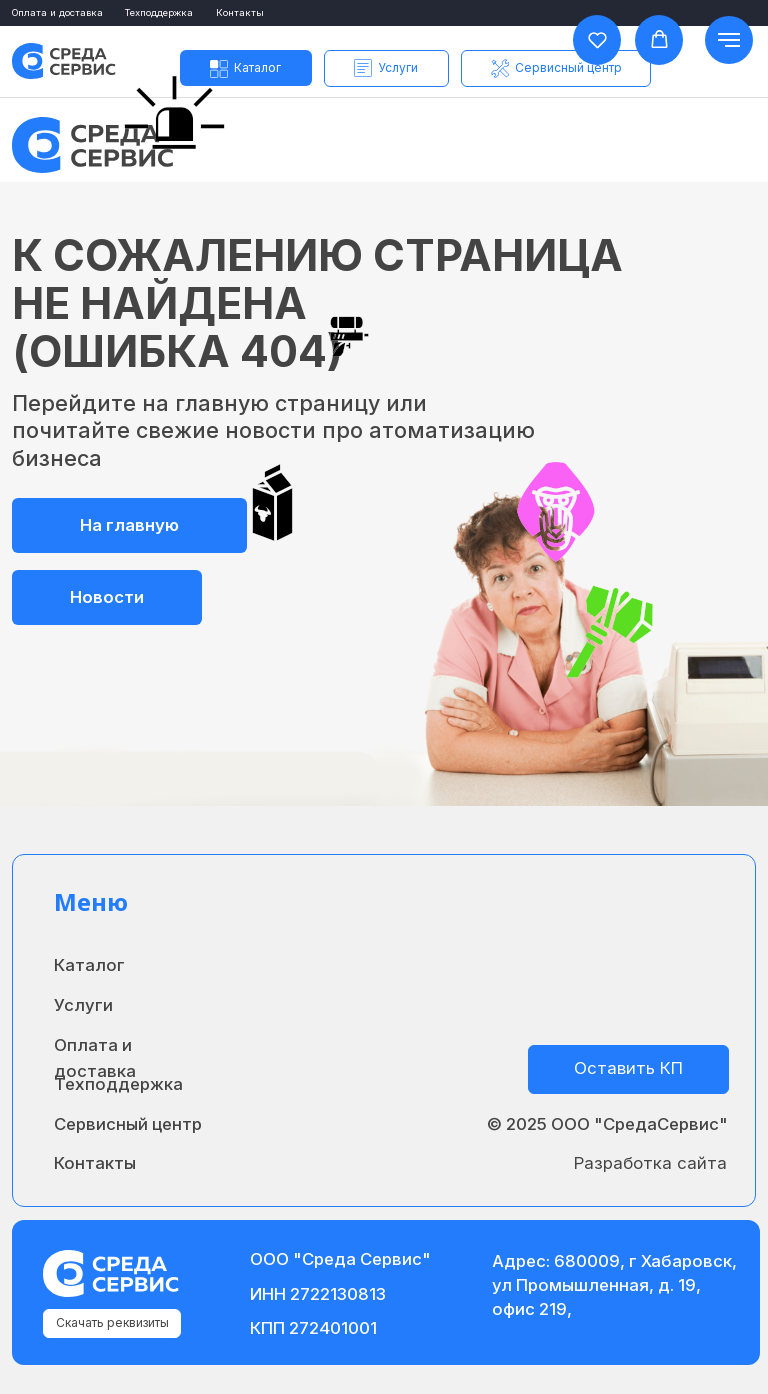 This screenshot has width=768, height=1394. Describe the element at coordinates (556, 512) in the screenshot. I see `select mandrill character or avatar` at that location.